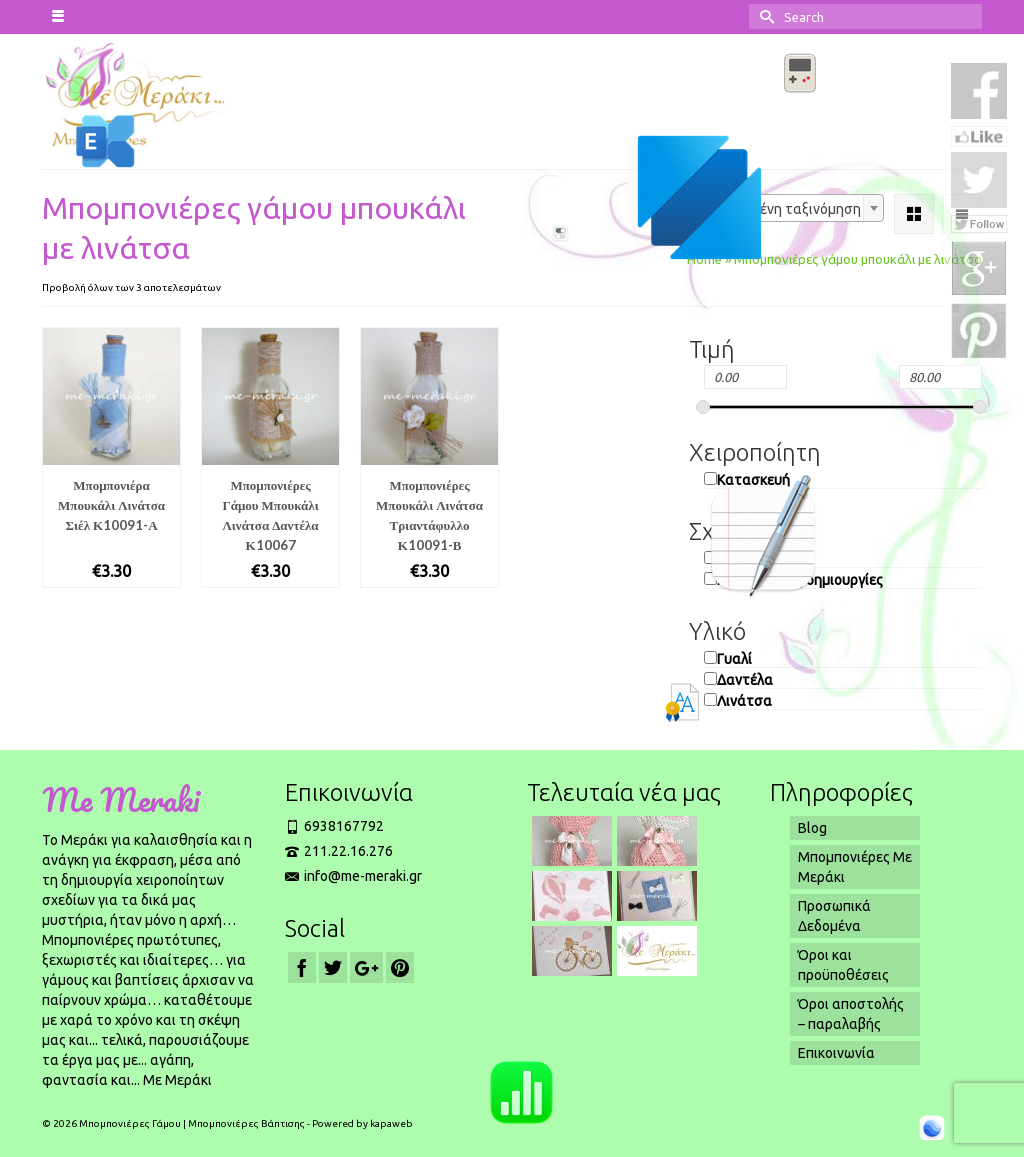  I want to click on open gnome tweaks to customize desktop settings, so click(560, 233).